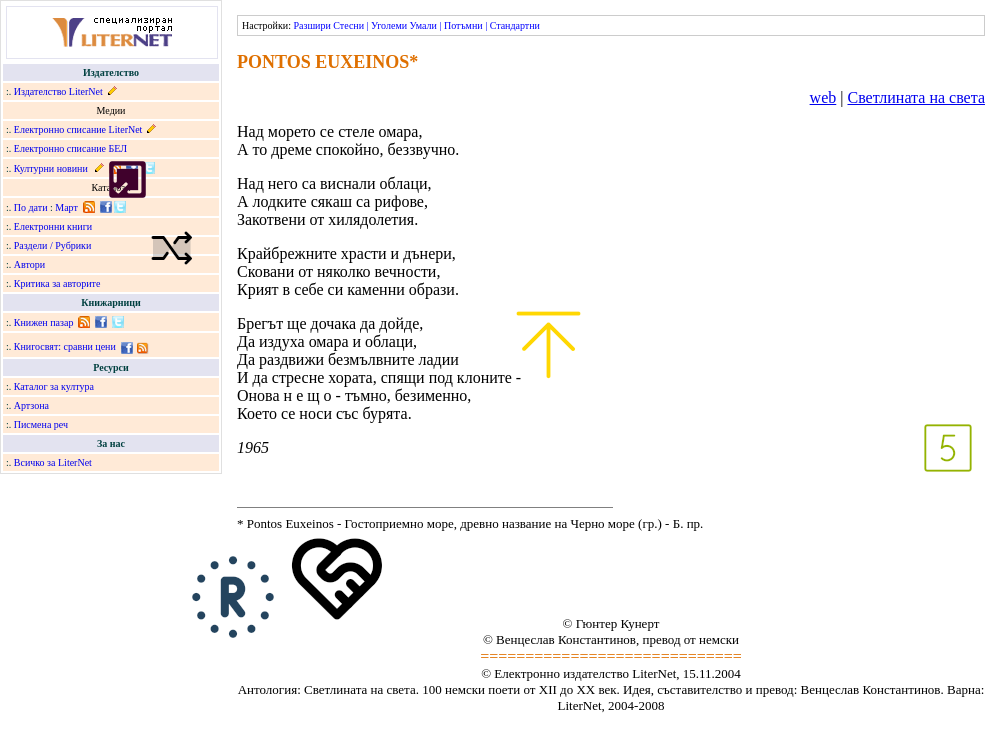 The width and height of the screenshot is (1000, 729). I want to click on support a charitable cause or donation, so click(337, 579).